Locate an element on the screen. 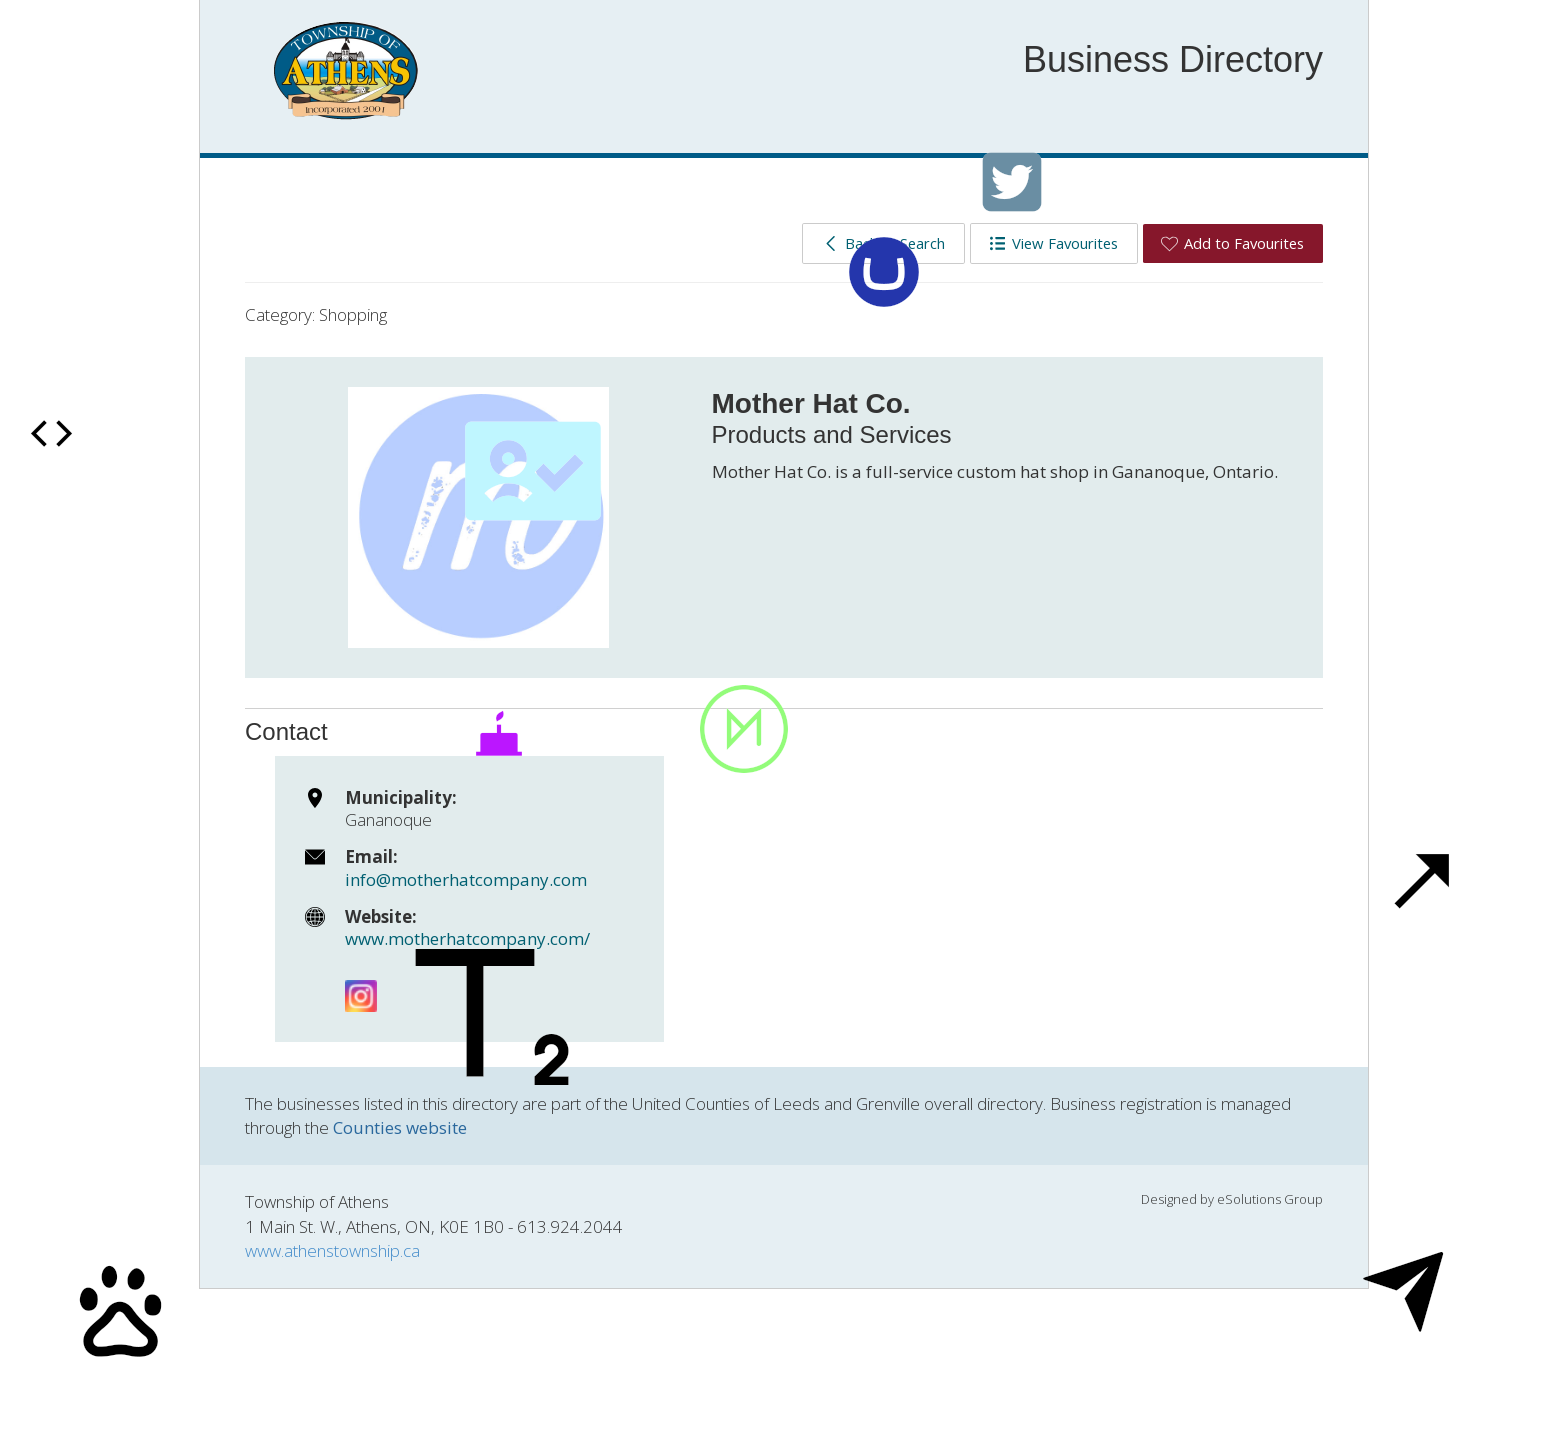 The width and height of the screenshot is (1568, 1429). open Baidu app is located at coordinates (120, 1310).